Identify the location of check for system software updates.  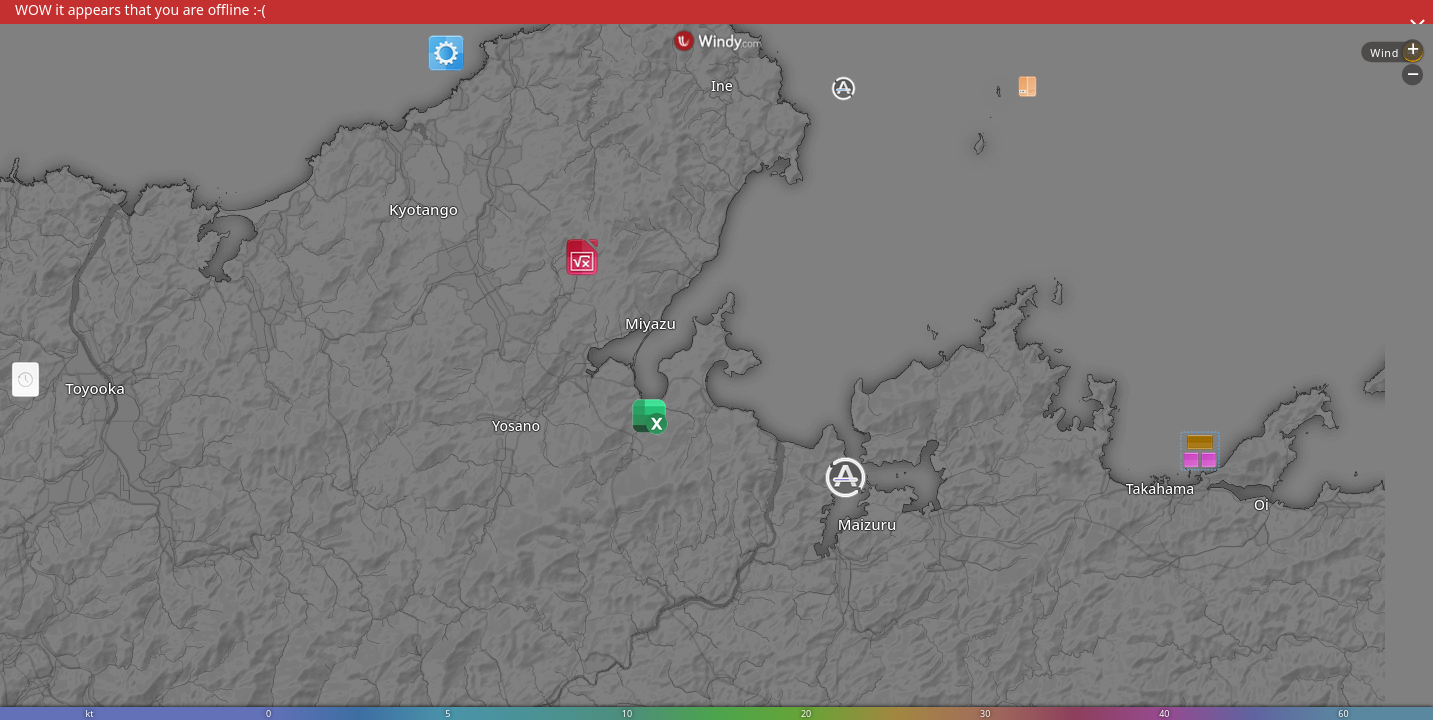
(845, 477).